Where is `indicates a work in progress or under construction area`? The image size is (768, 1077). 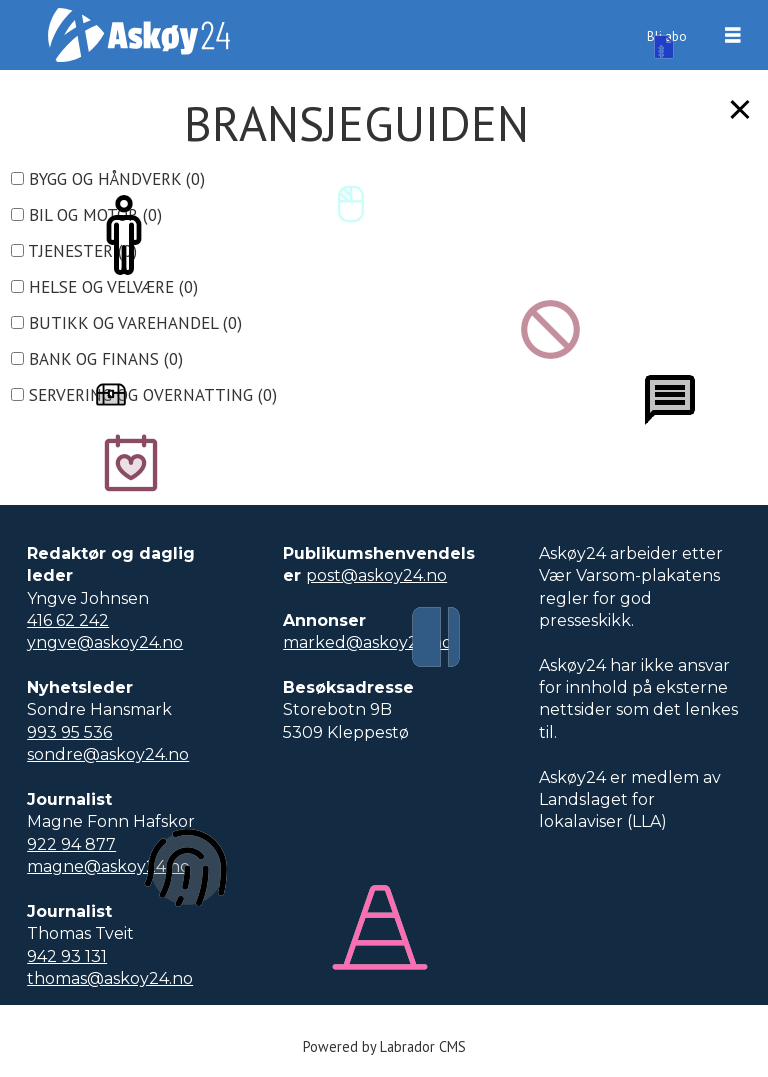
indicates a work in progress or under construction area is located at coordinates (380, 929).